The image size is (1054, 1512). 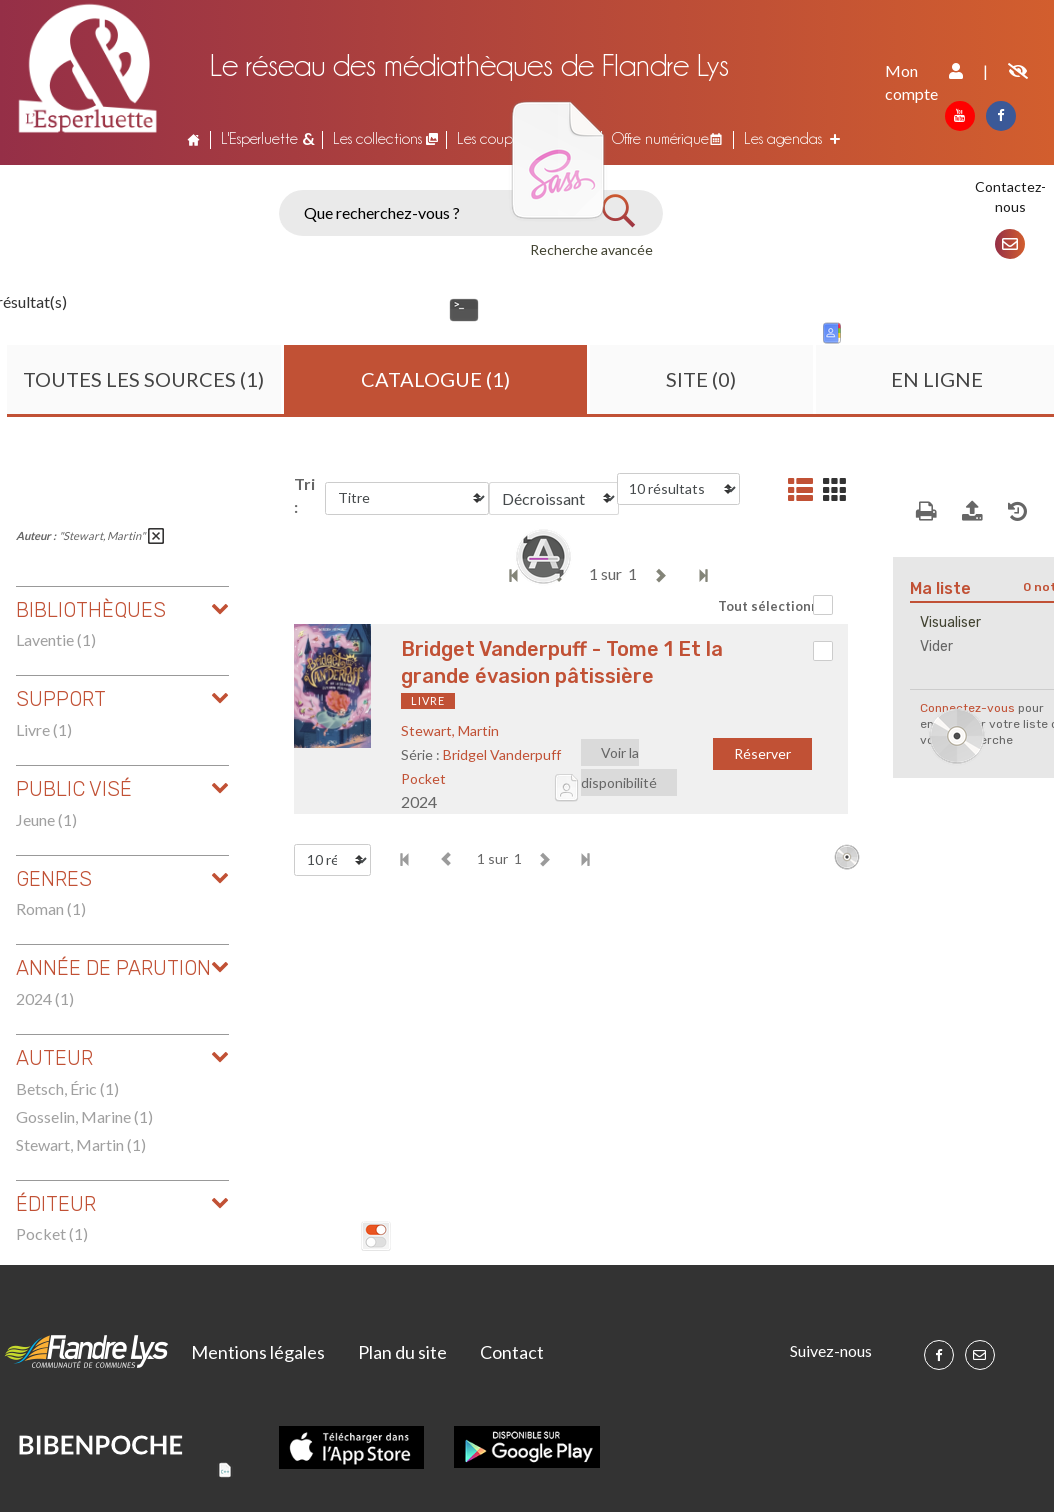 I want to click on indicates a dvd-r disc drive or media, so click(x=847, y=857).